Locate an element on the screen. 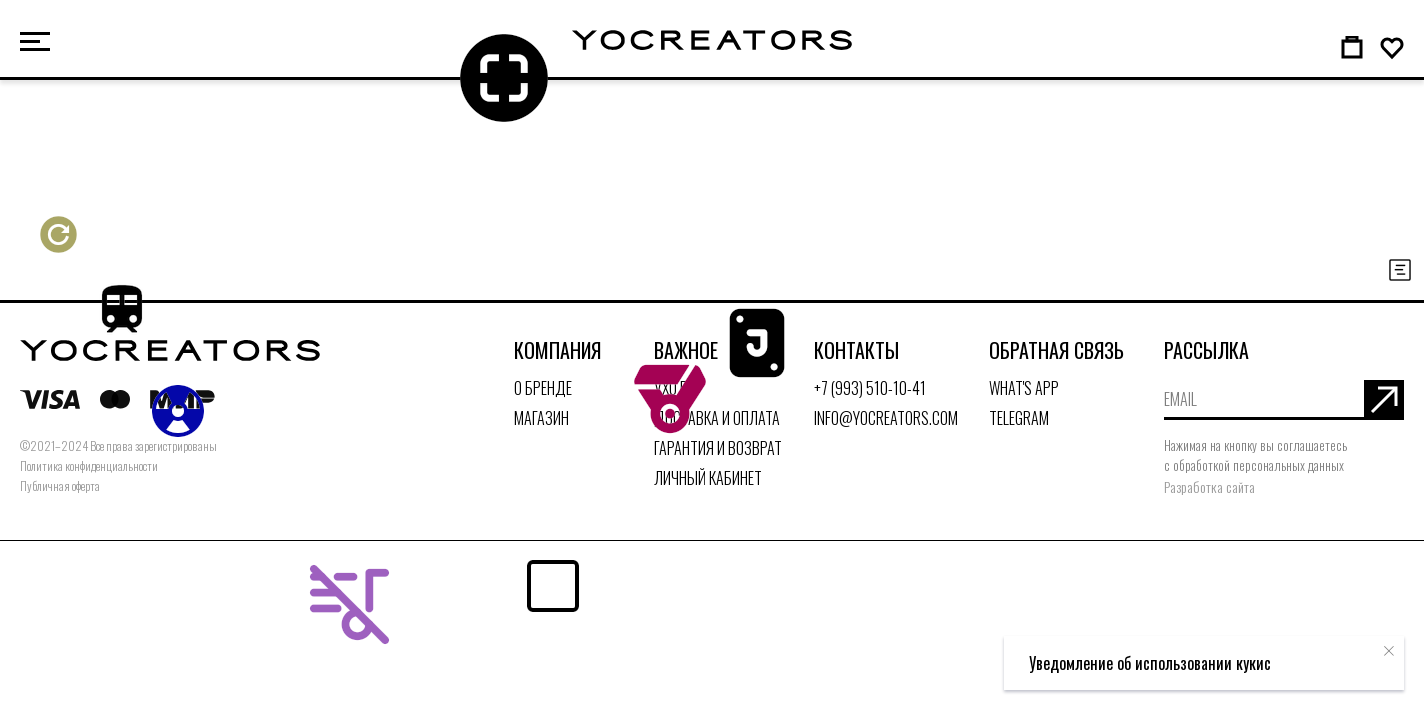  view project roadmap or timeline is located at coordinates (1400, 270).